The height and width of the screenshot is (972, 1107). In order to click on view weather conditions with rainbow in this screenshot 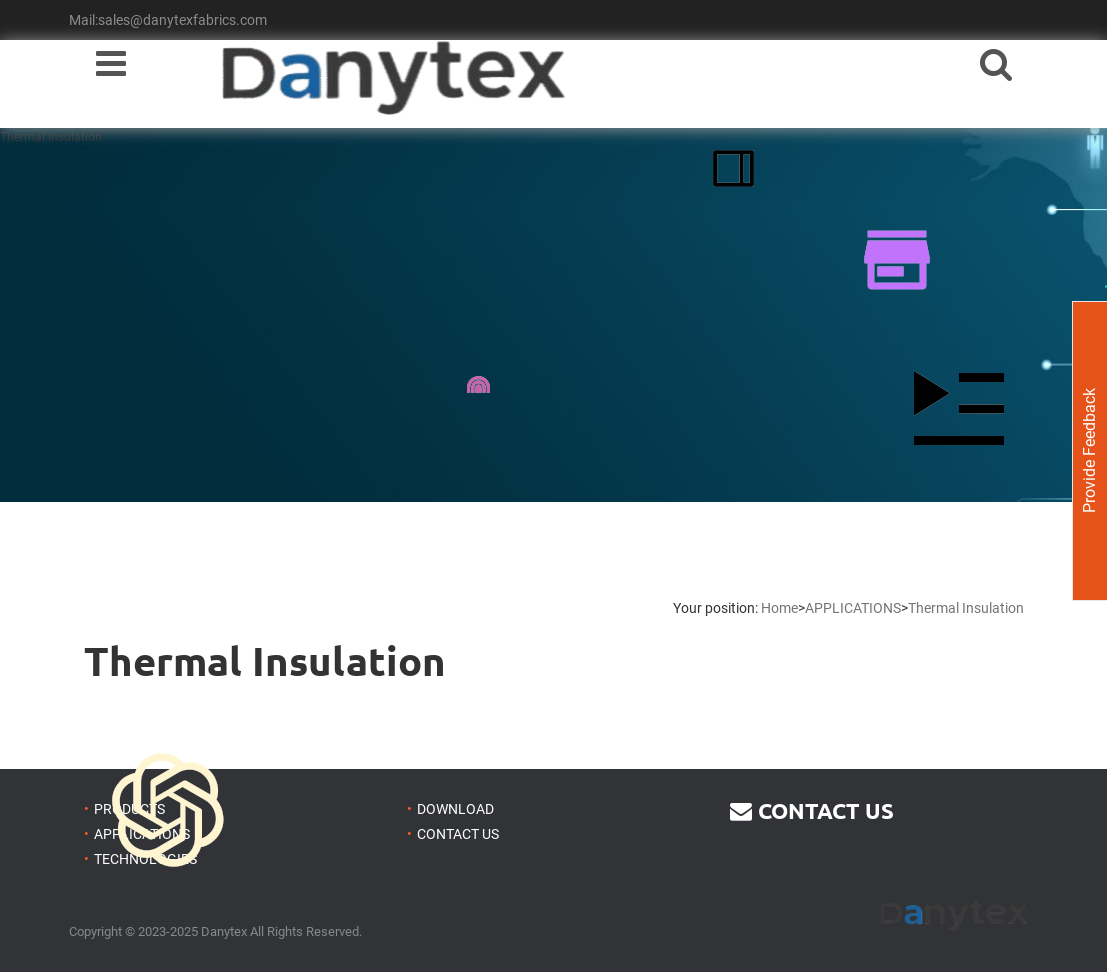, I will do `click(478, 384)`.